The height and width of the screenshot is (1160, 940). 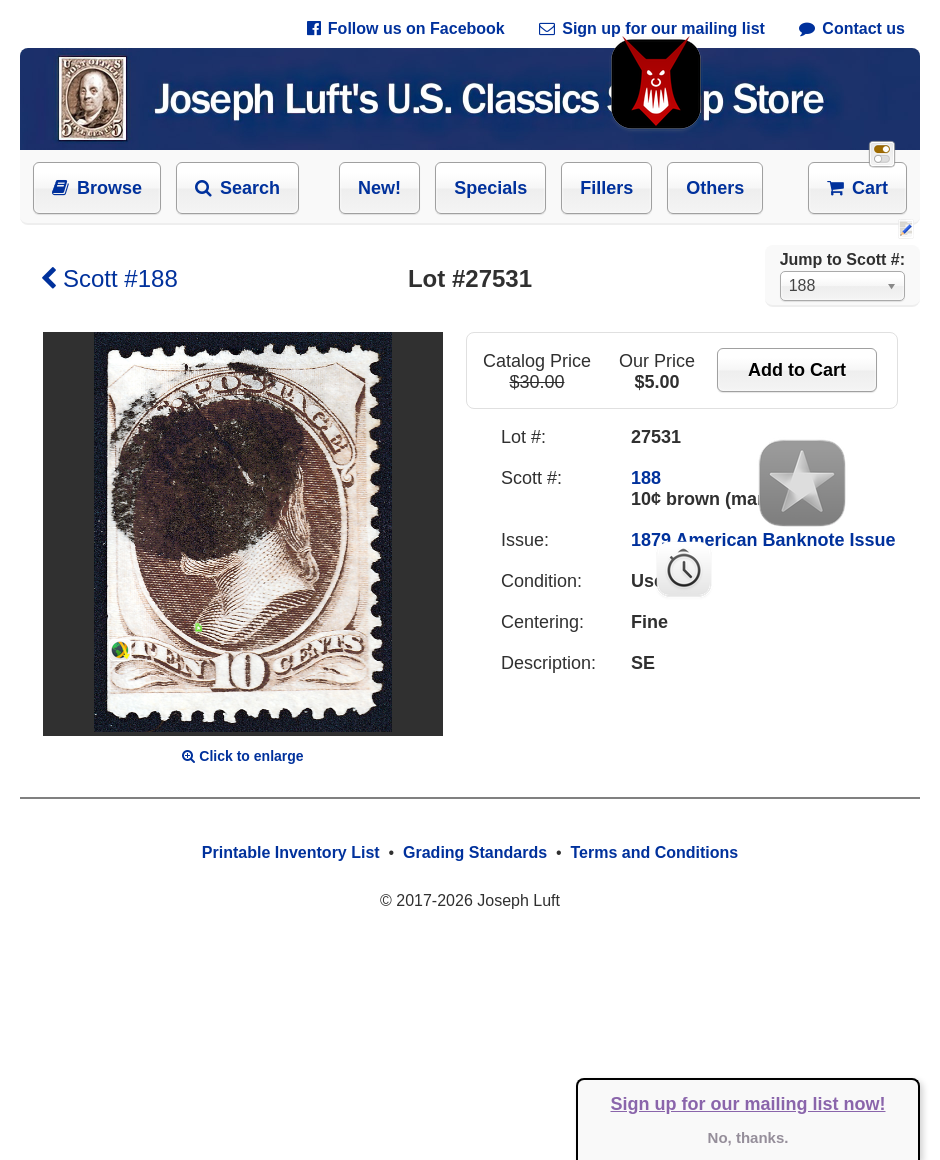 I want to click on a browser or app extension file, so click(x=207, y=627).